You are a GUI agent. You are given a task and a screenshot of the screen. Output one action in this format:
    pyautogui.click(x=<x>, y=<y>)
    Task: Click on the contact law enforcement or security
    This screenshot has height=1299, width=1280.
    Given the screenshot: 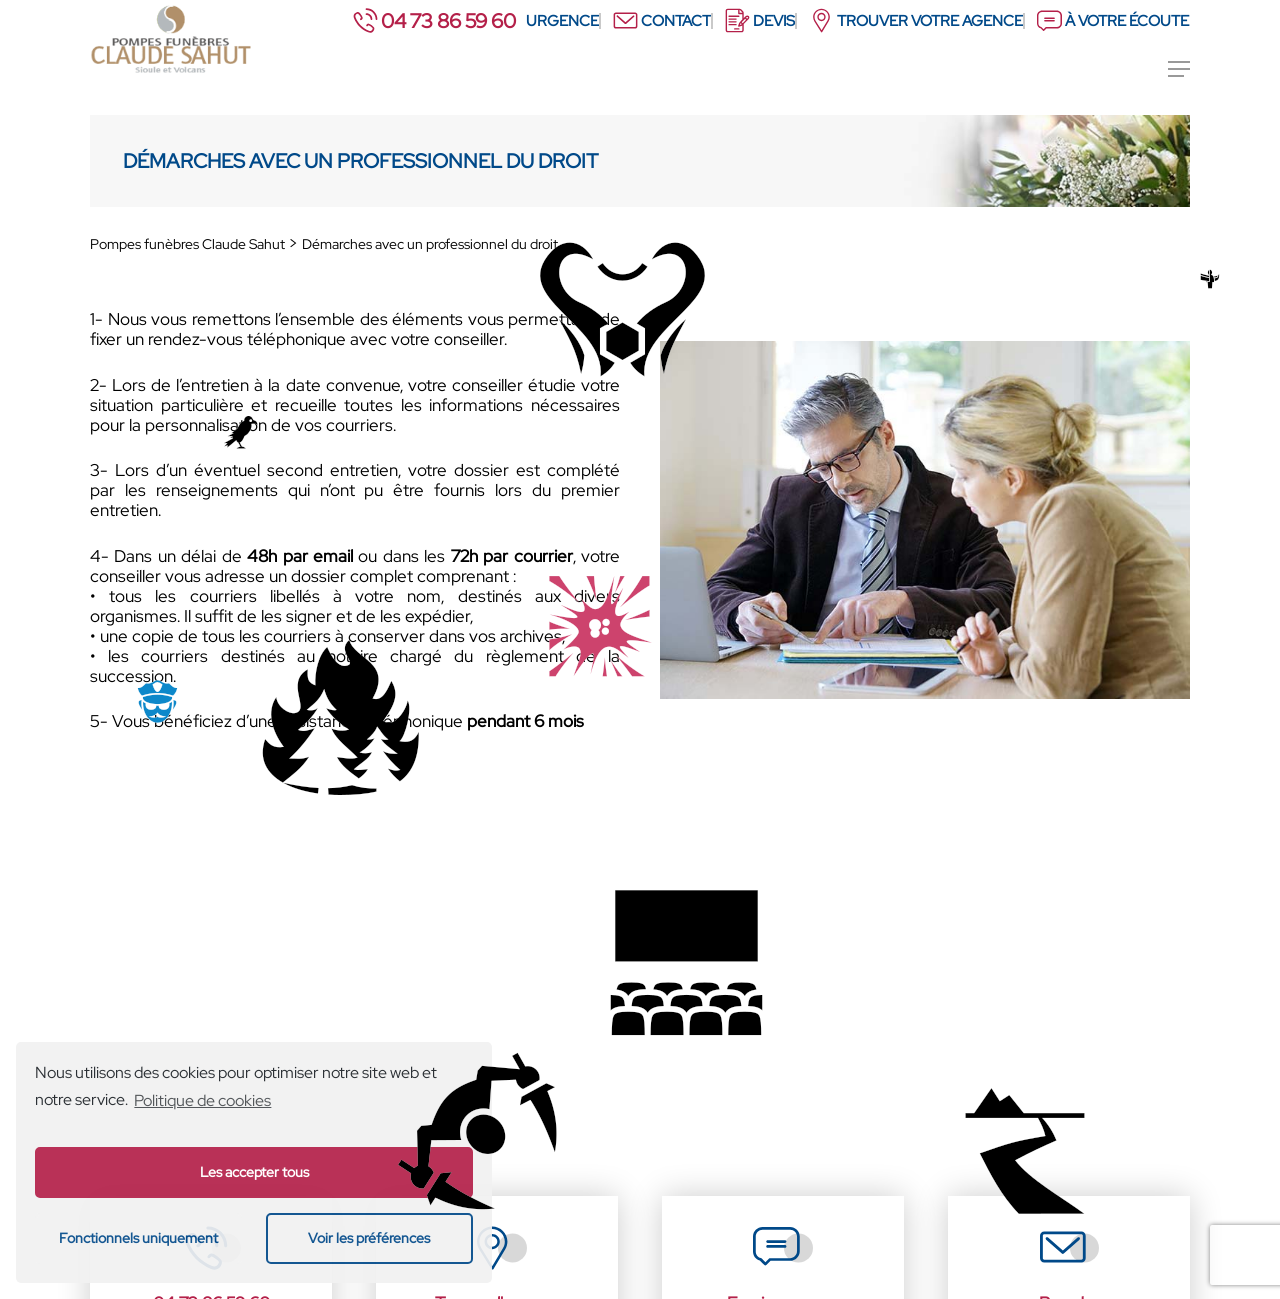 What is the action you would take?
    pyautogui.click(x=157, y=701)
    